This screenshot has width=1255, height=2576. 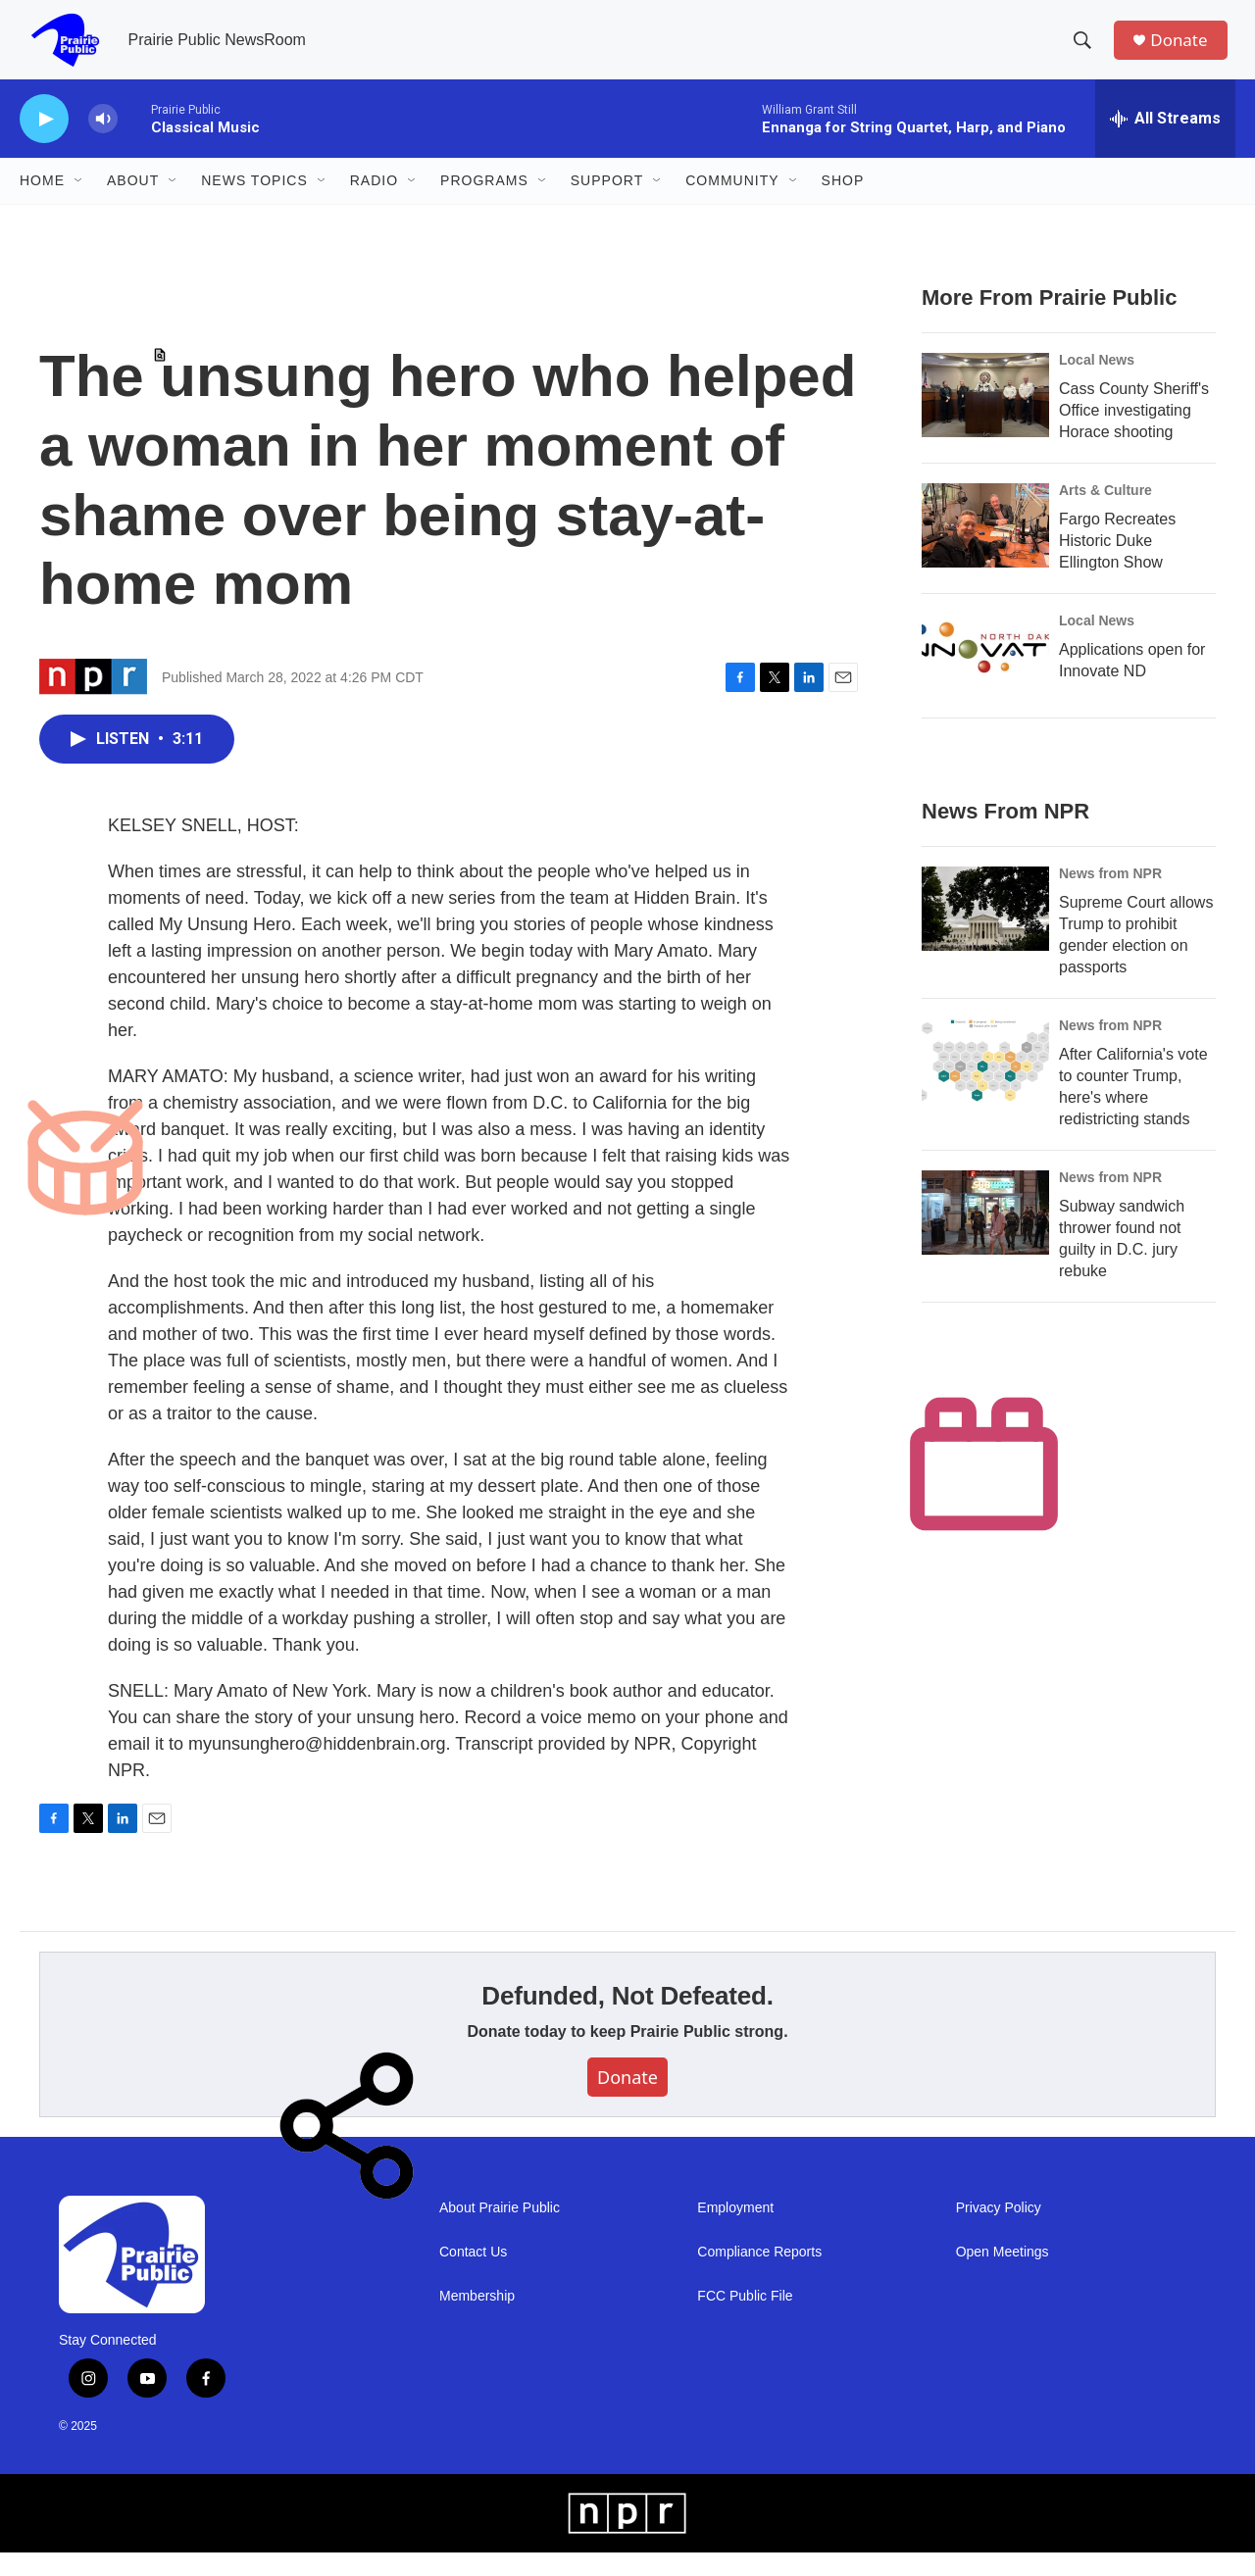 I want to click on access music or audio tools, so click(x=85, y=1158).